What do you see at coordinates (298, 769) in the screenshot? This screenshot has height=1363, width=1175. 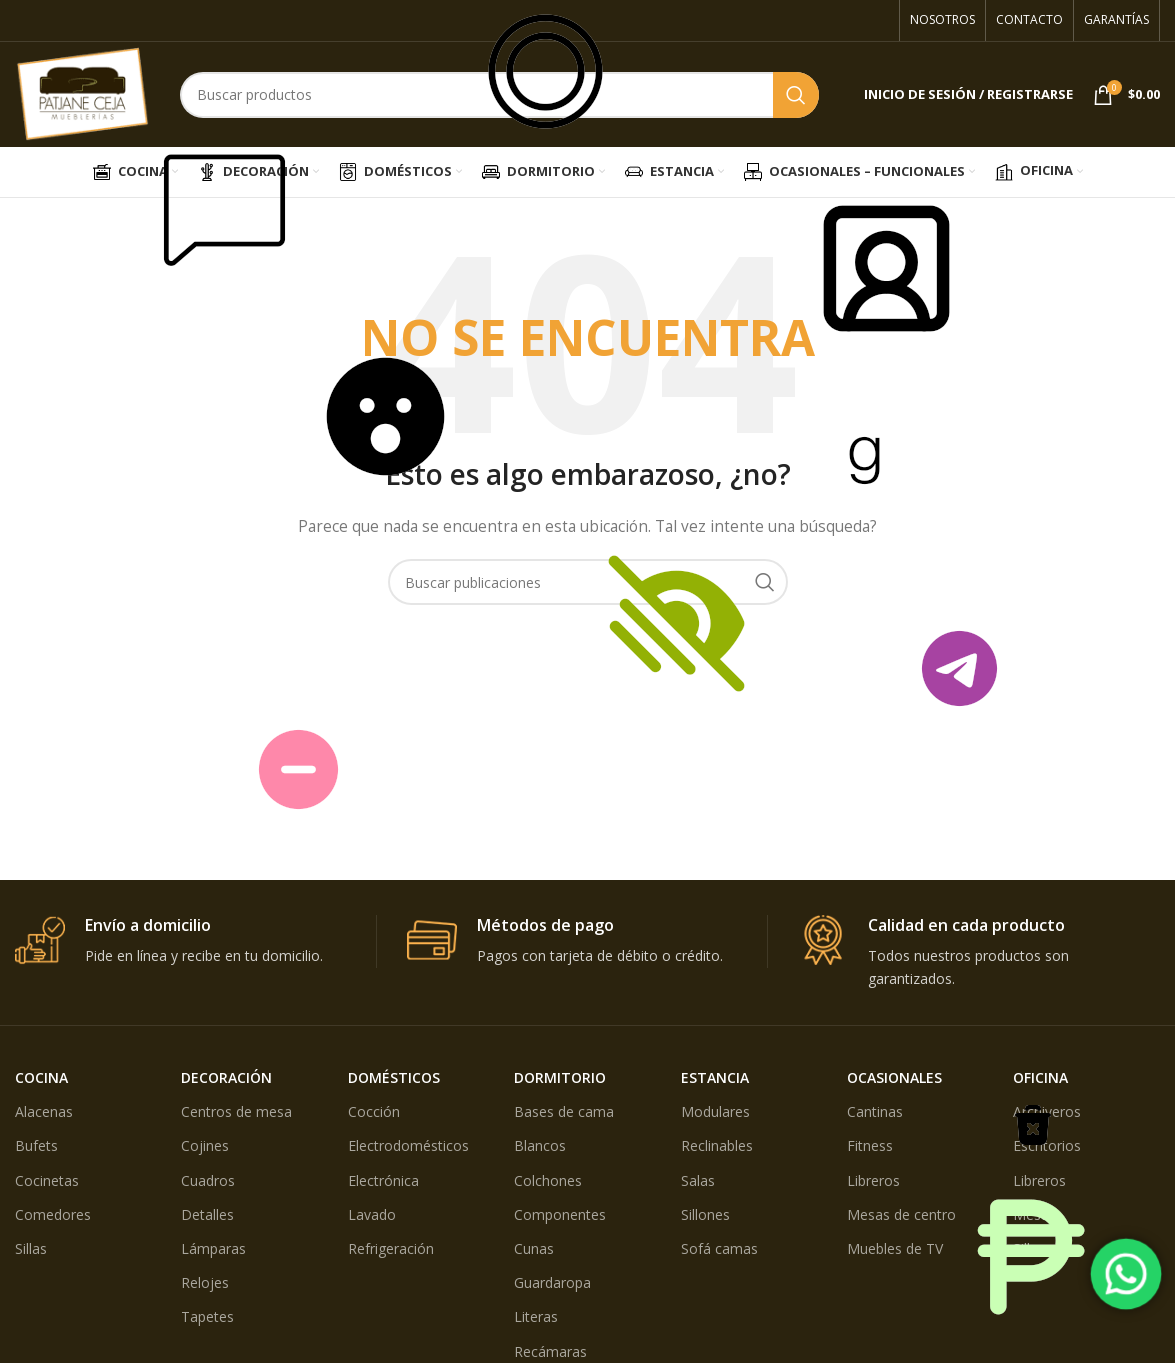 I see `remove an item from a list` at bounding box center [298, 769].